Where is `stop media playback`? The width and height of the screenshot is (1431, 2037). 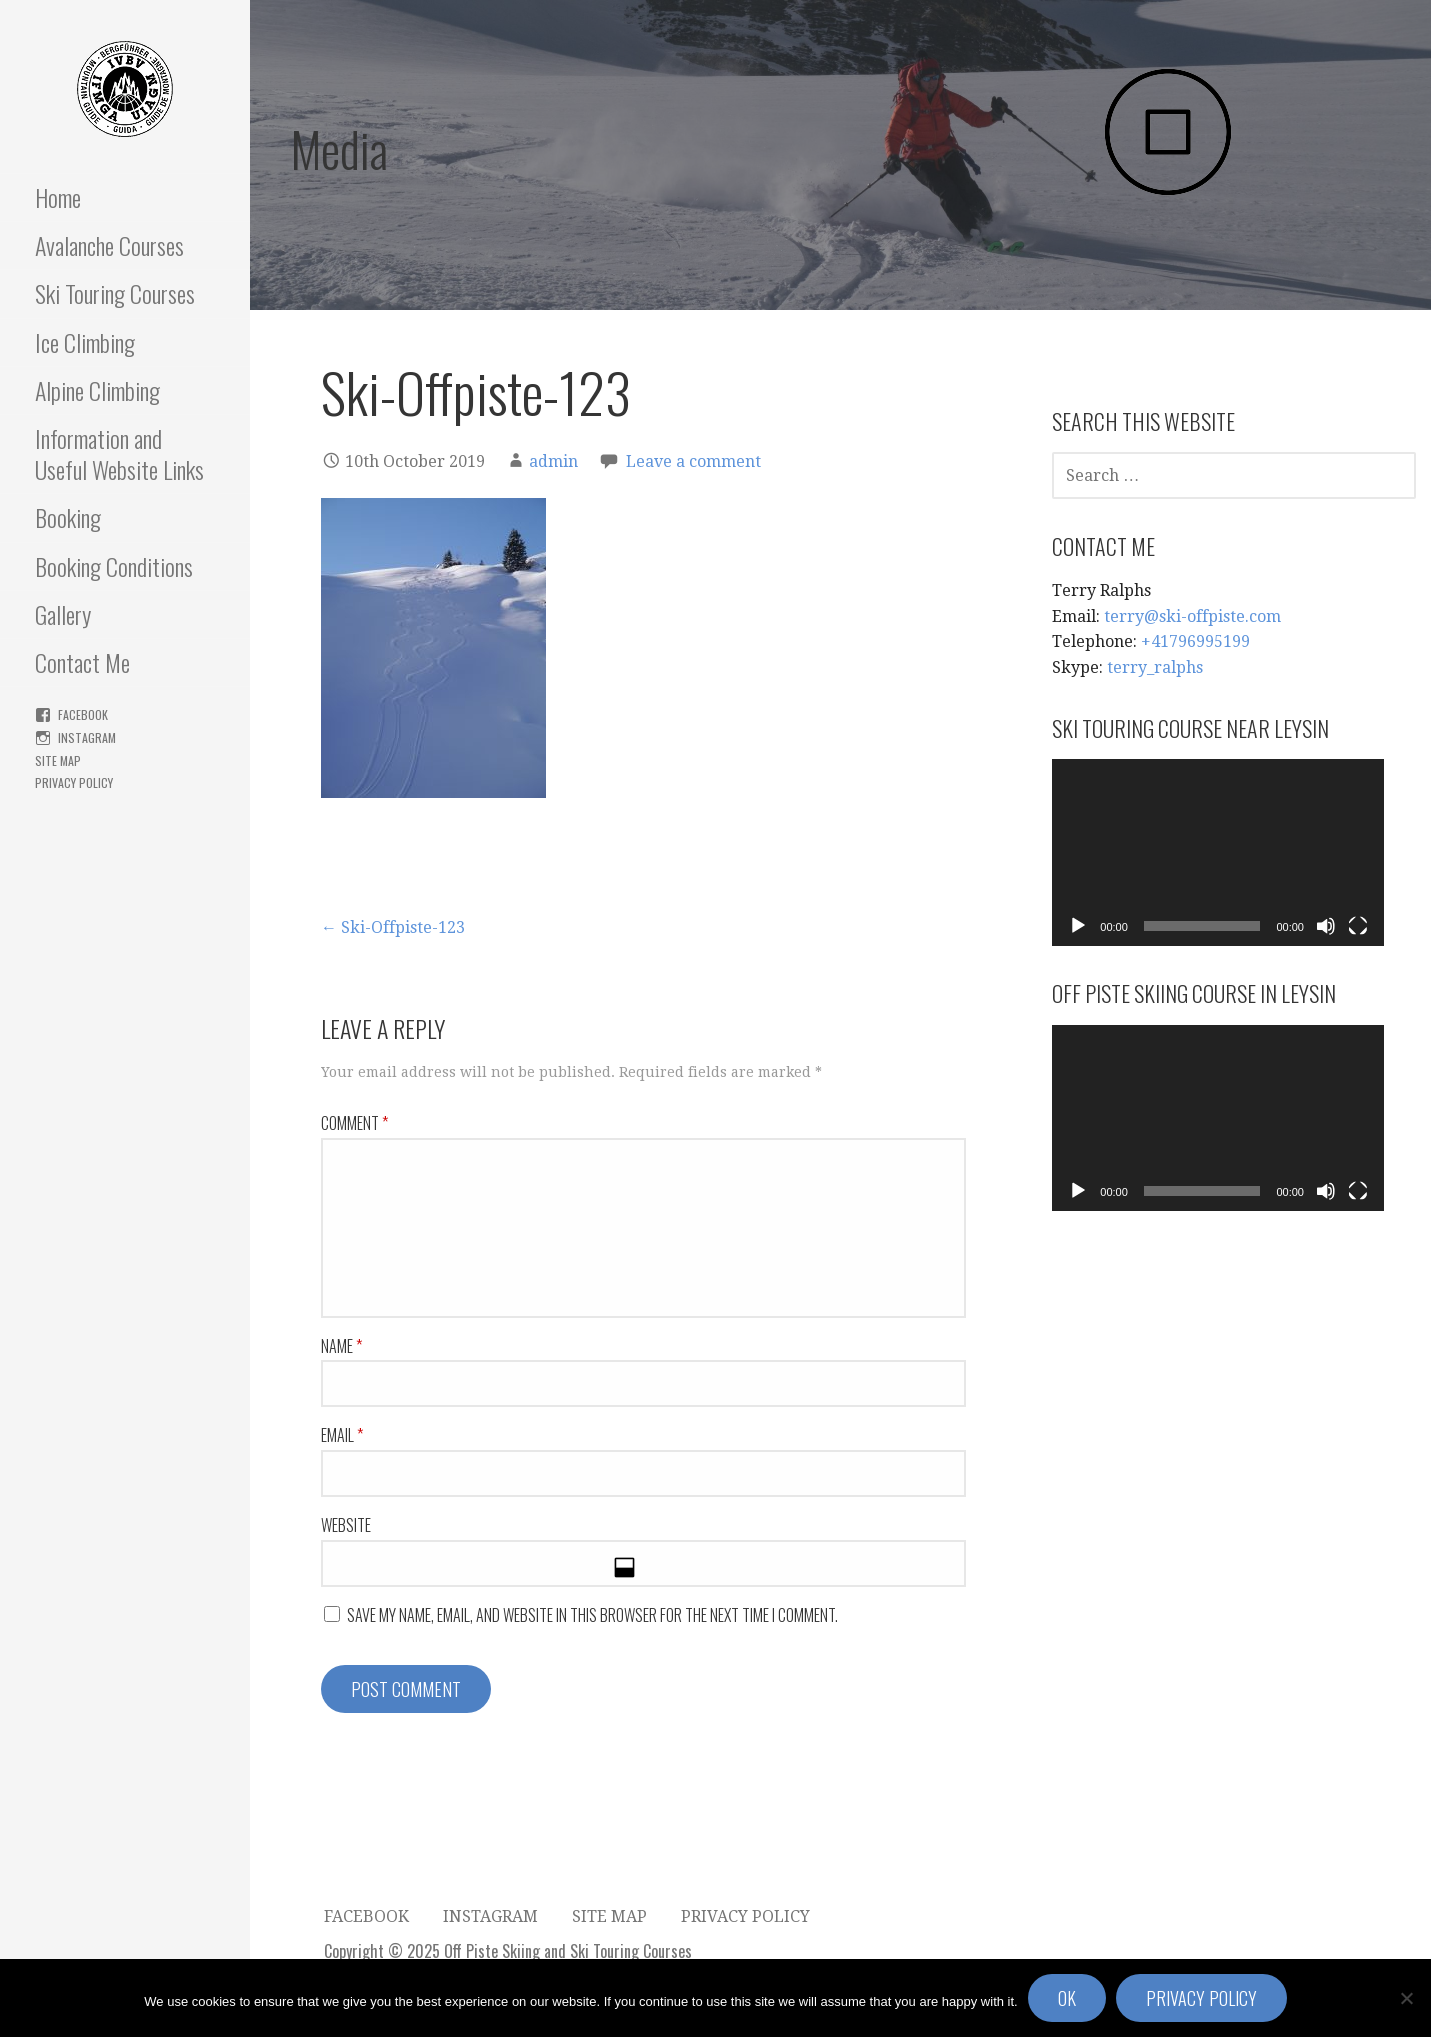 stop media playback is located at coordinates (1168, 132).